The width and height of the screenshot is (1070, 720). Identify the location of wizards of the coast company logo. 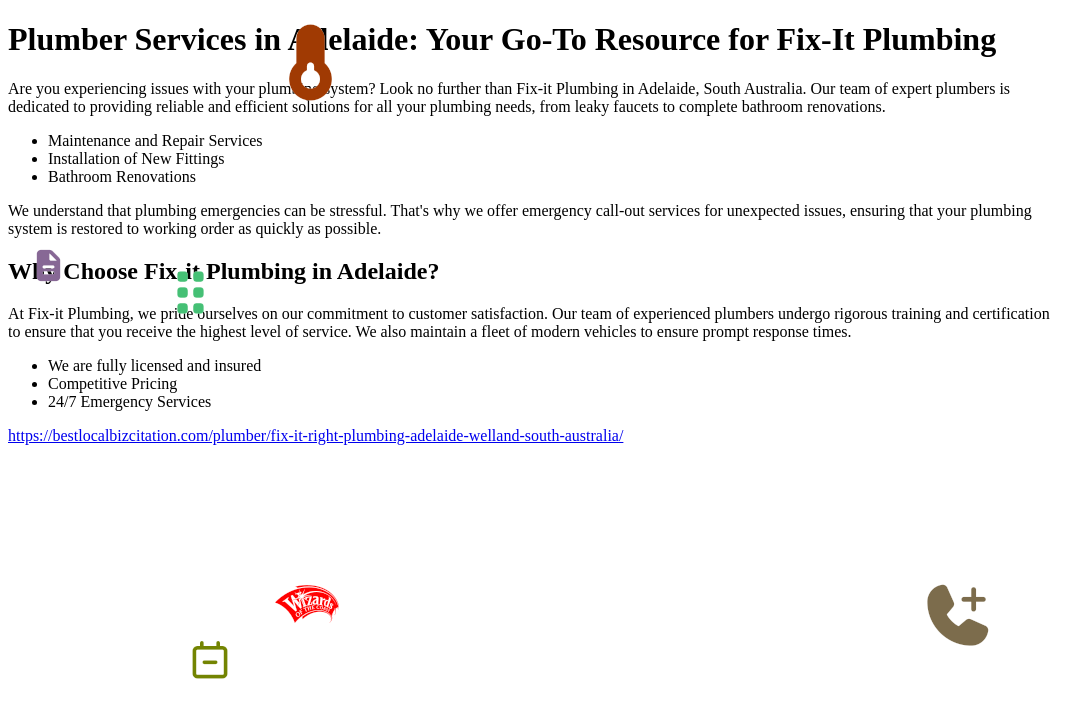
(307, 604).